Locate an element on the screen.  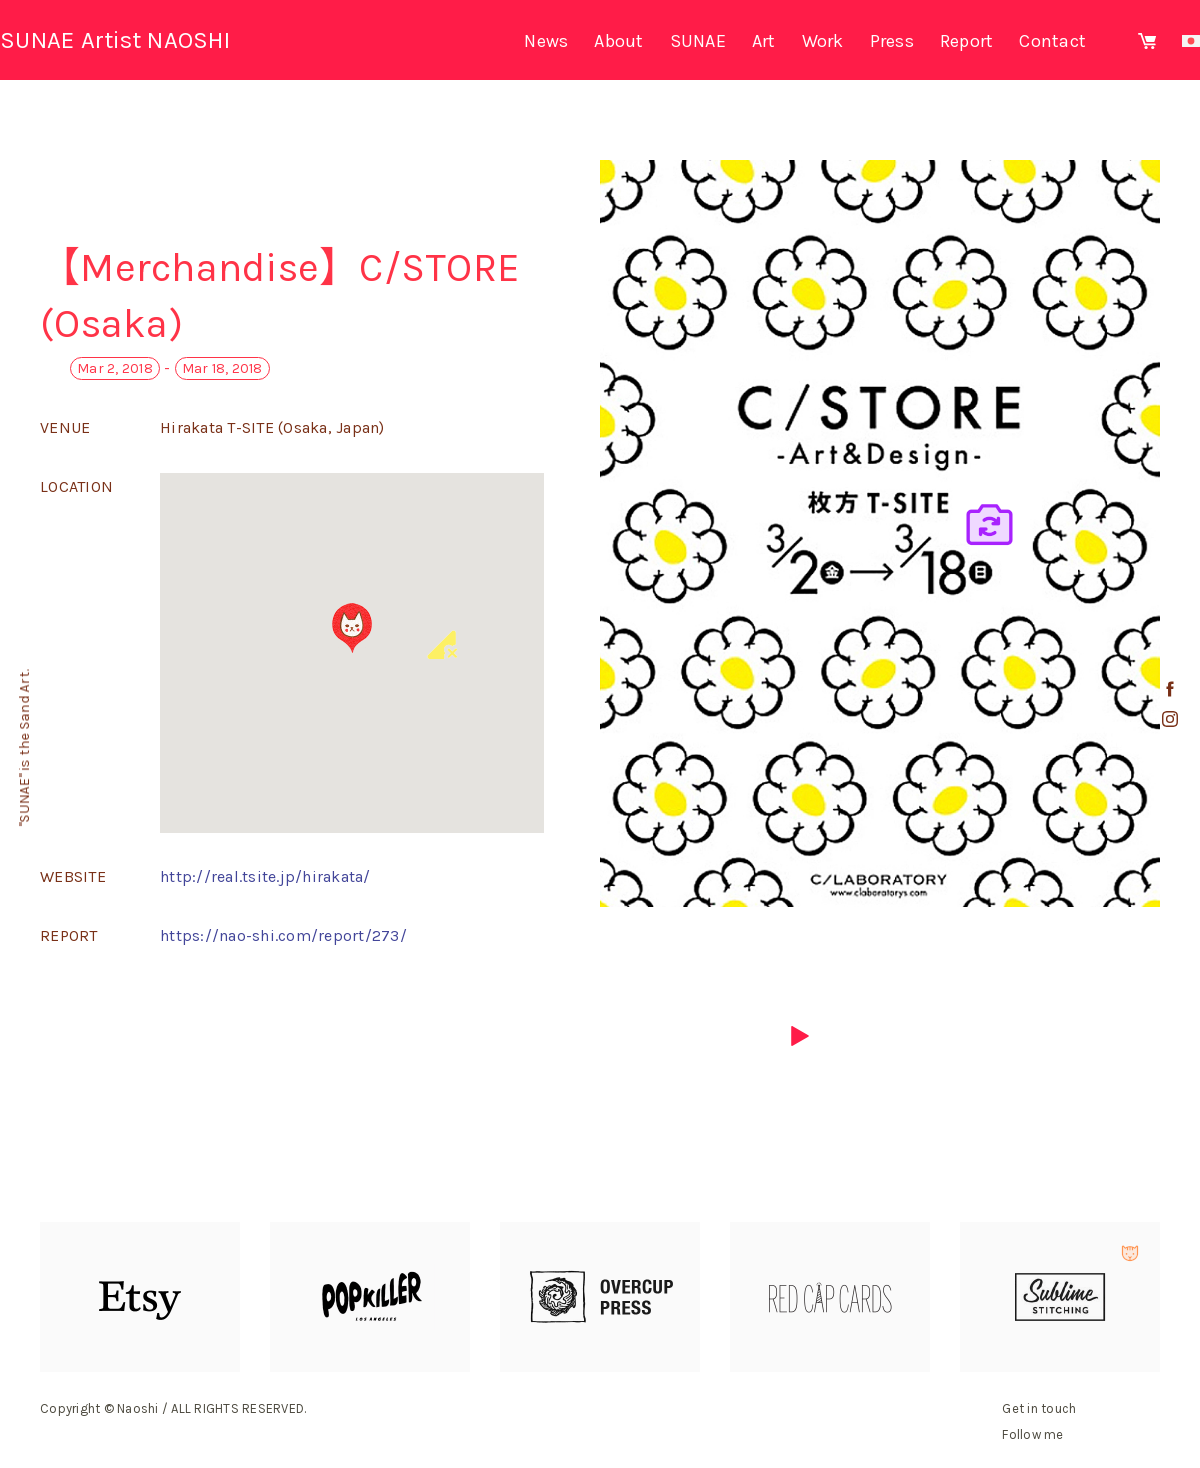
switch between front and rear camera is located at coordinates (989, 525).